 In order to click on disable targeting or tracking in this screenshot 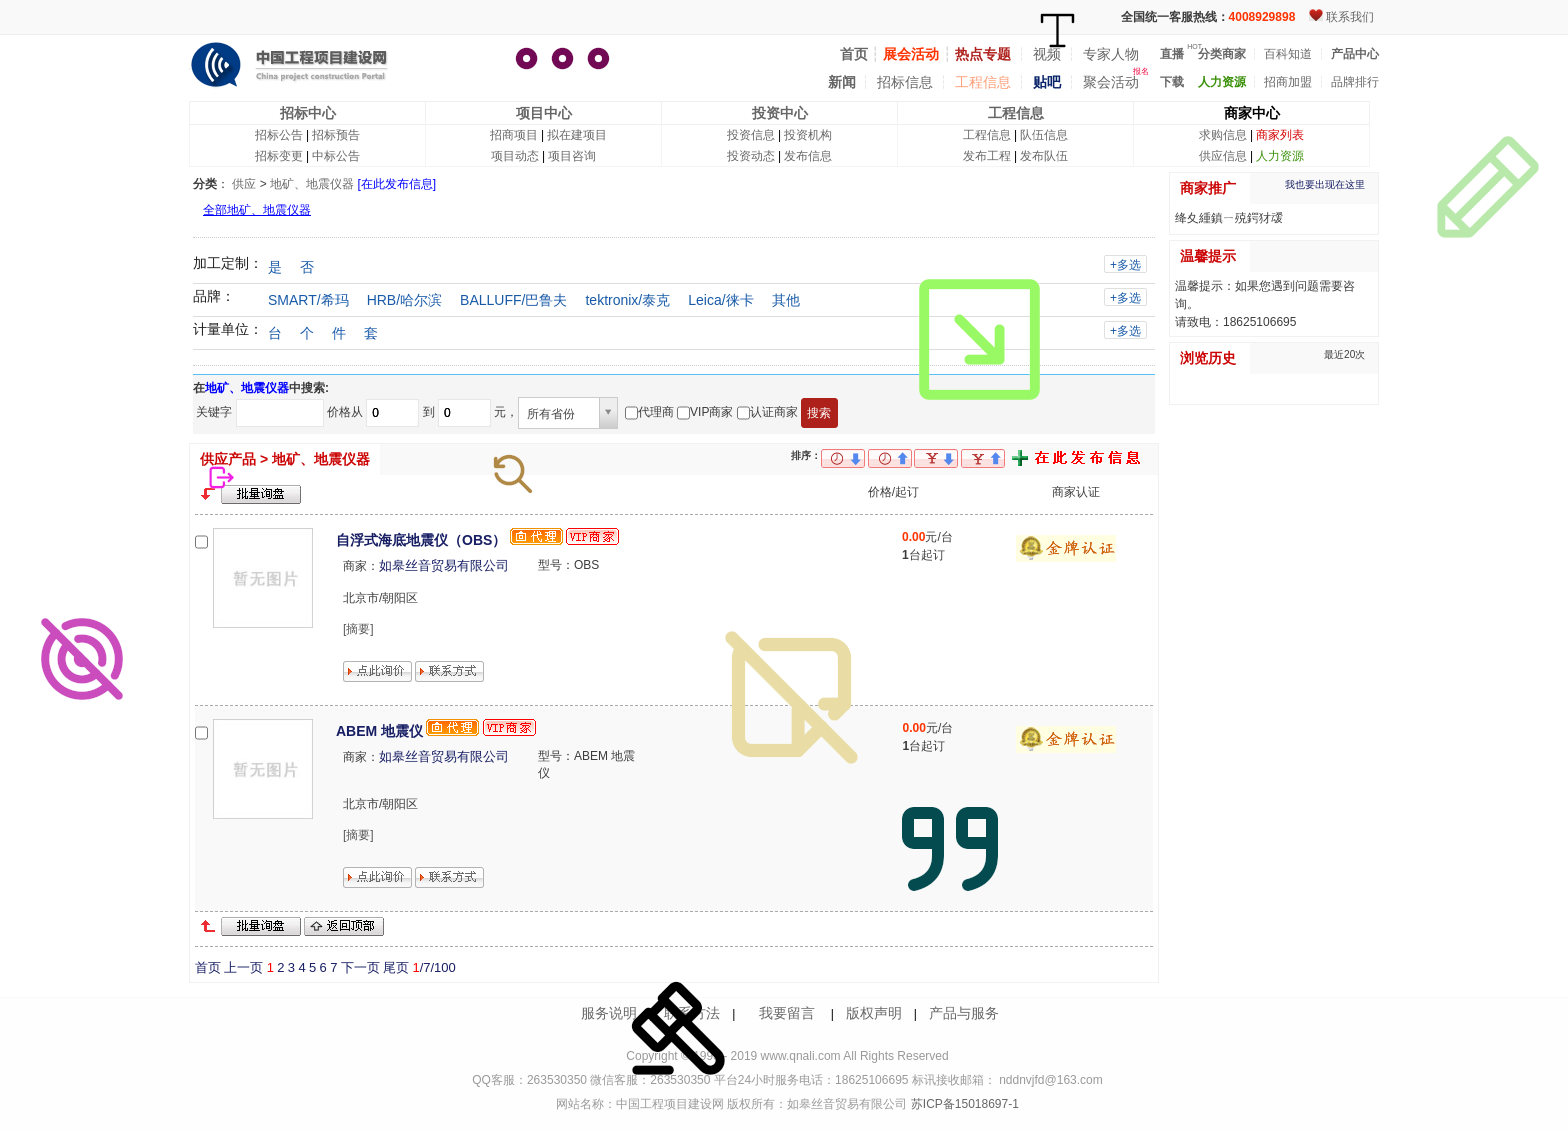, I will do `click(82, 659)`.